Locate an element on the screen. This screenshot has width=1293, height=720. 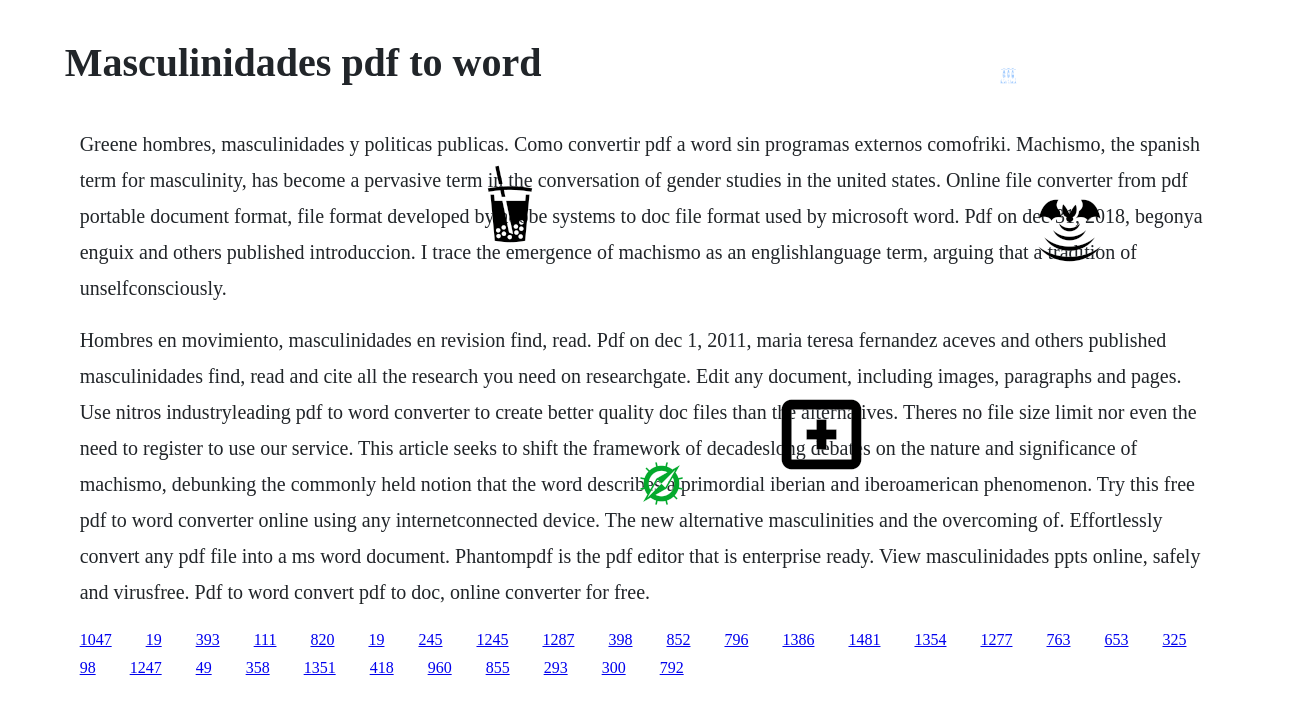
navigate to map or directions is located at coordinates (661, 483).